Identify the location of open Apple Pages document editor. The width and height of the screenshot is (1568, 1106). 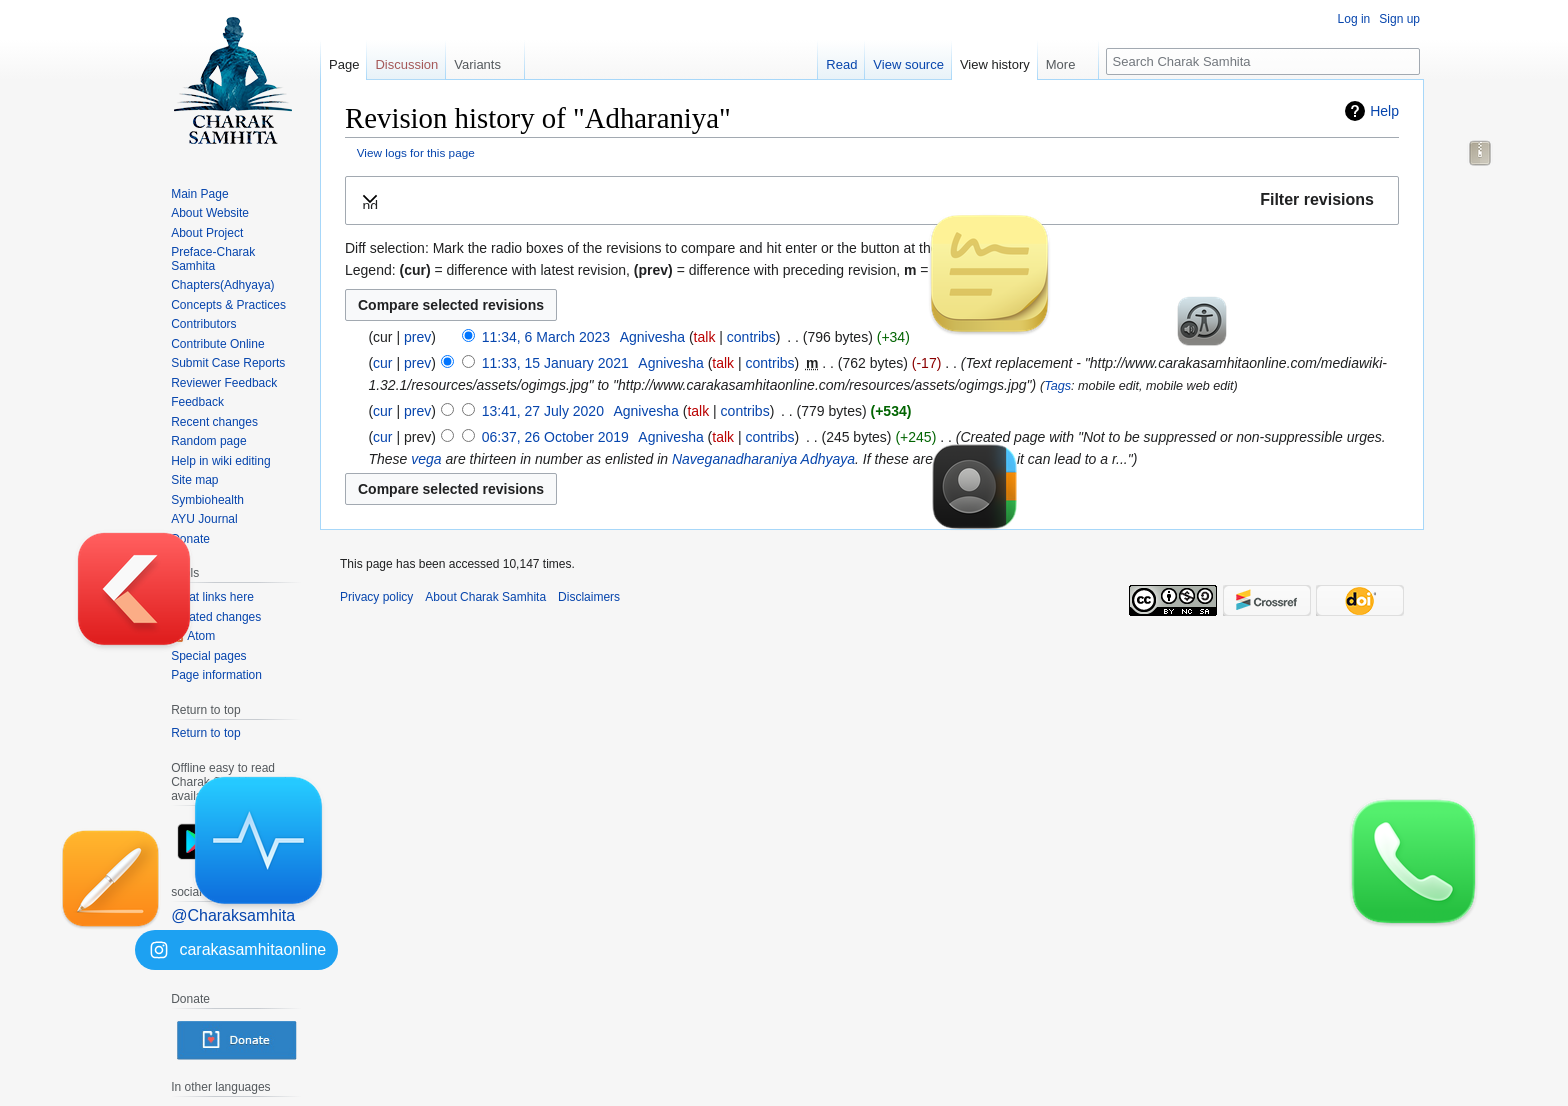
(110, 878).